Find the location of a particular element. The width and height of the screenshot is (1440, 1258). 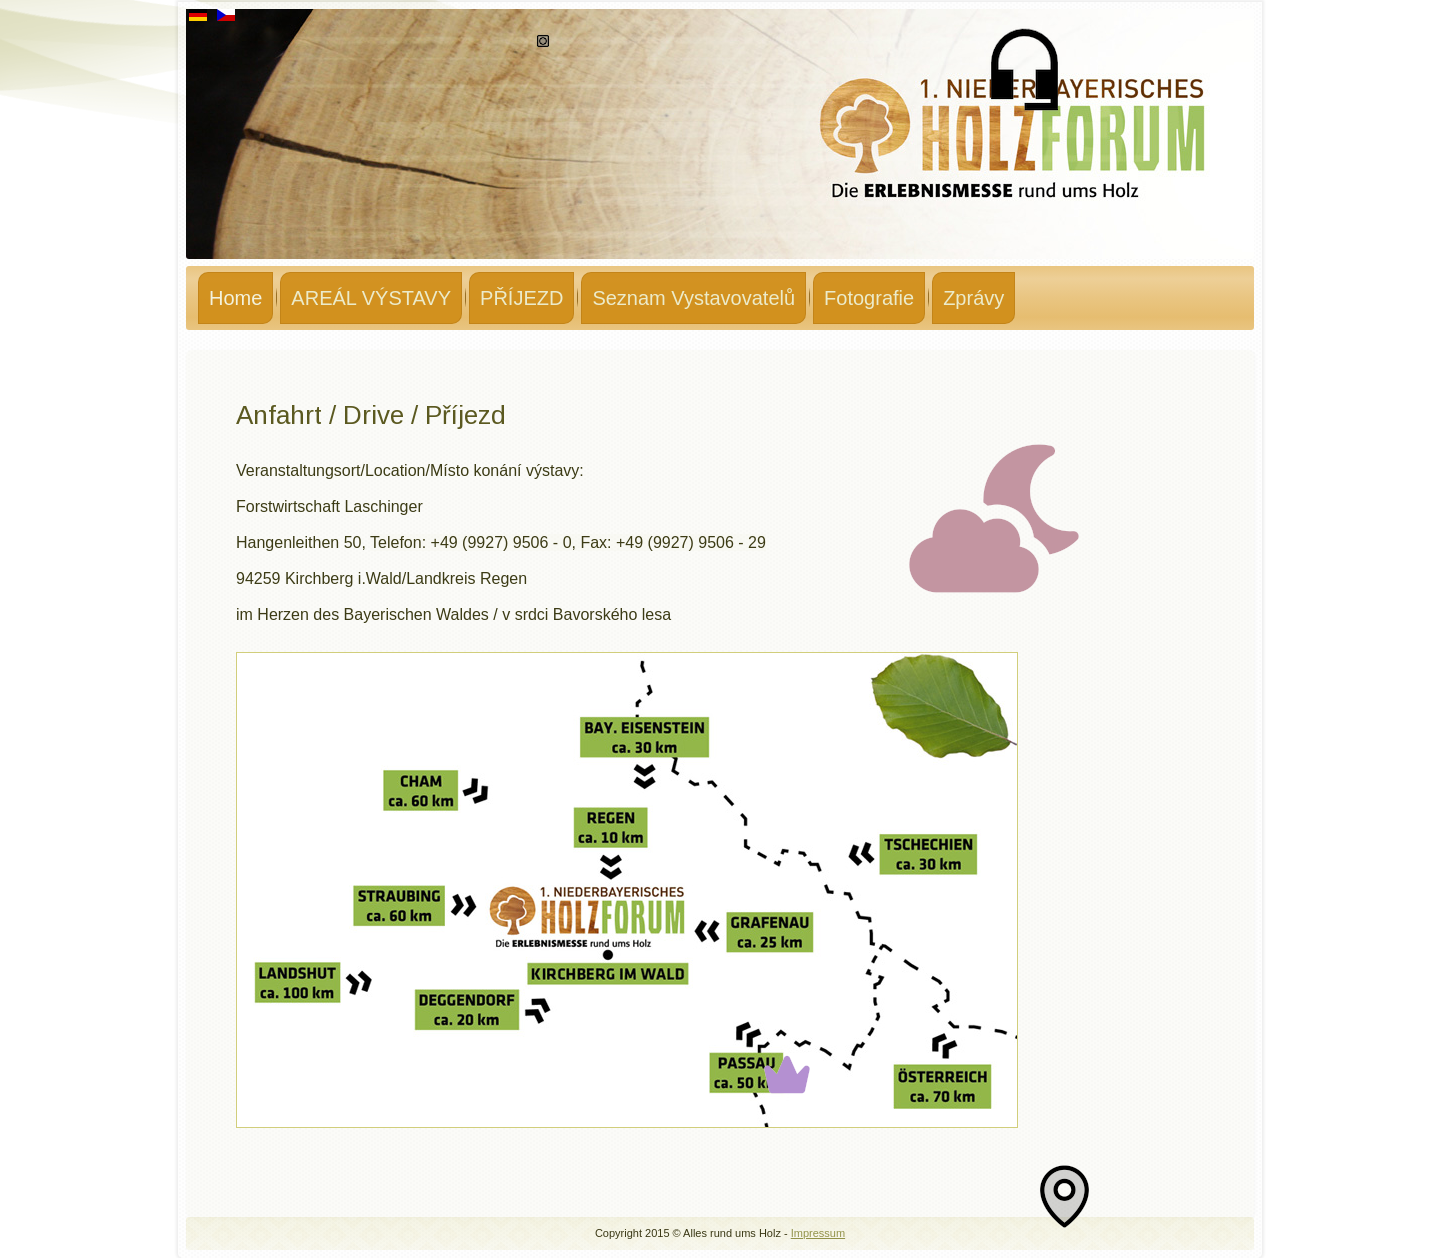

contact customer support is located at coordinates (1024, 69).